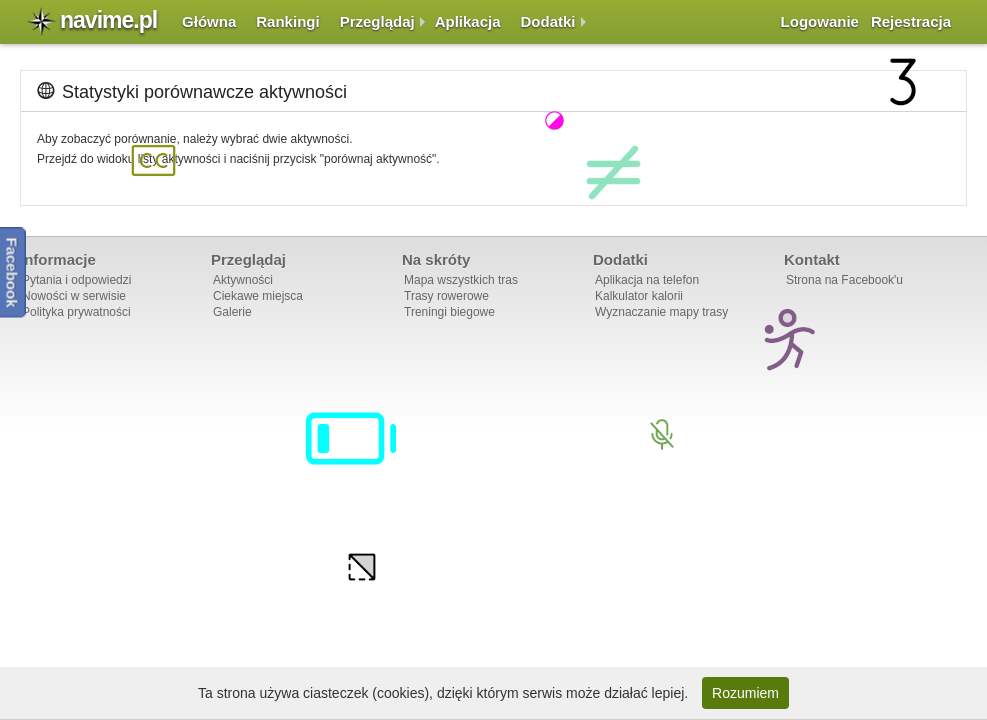 This screenshot has height=720, width=987. I want to click on invert current selection, so click(362, 567).